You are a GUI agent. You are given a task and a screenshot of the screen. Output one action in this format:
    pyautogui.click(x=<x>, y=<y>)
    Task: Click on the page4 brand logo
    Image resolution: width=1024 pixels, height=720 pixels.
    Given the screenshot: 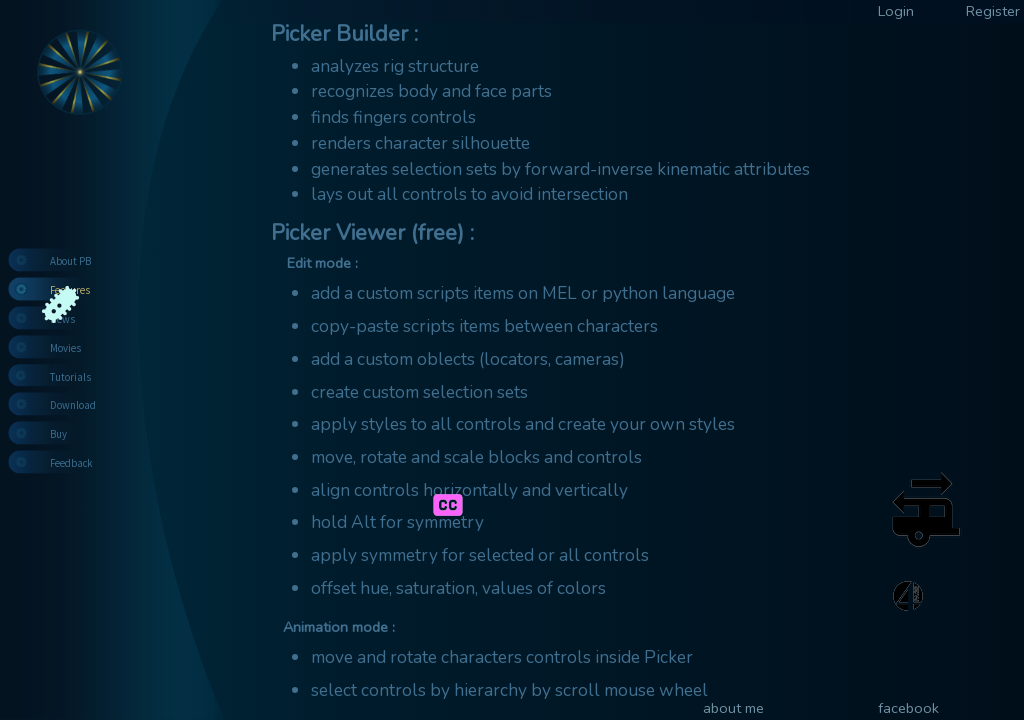 What is the action you would take?
    pyautogui.click(x=908, y=596)
    